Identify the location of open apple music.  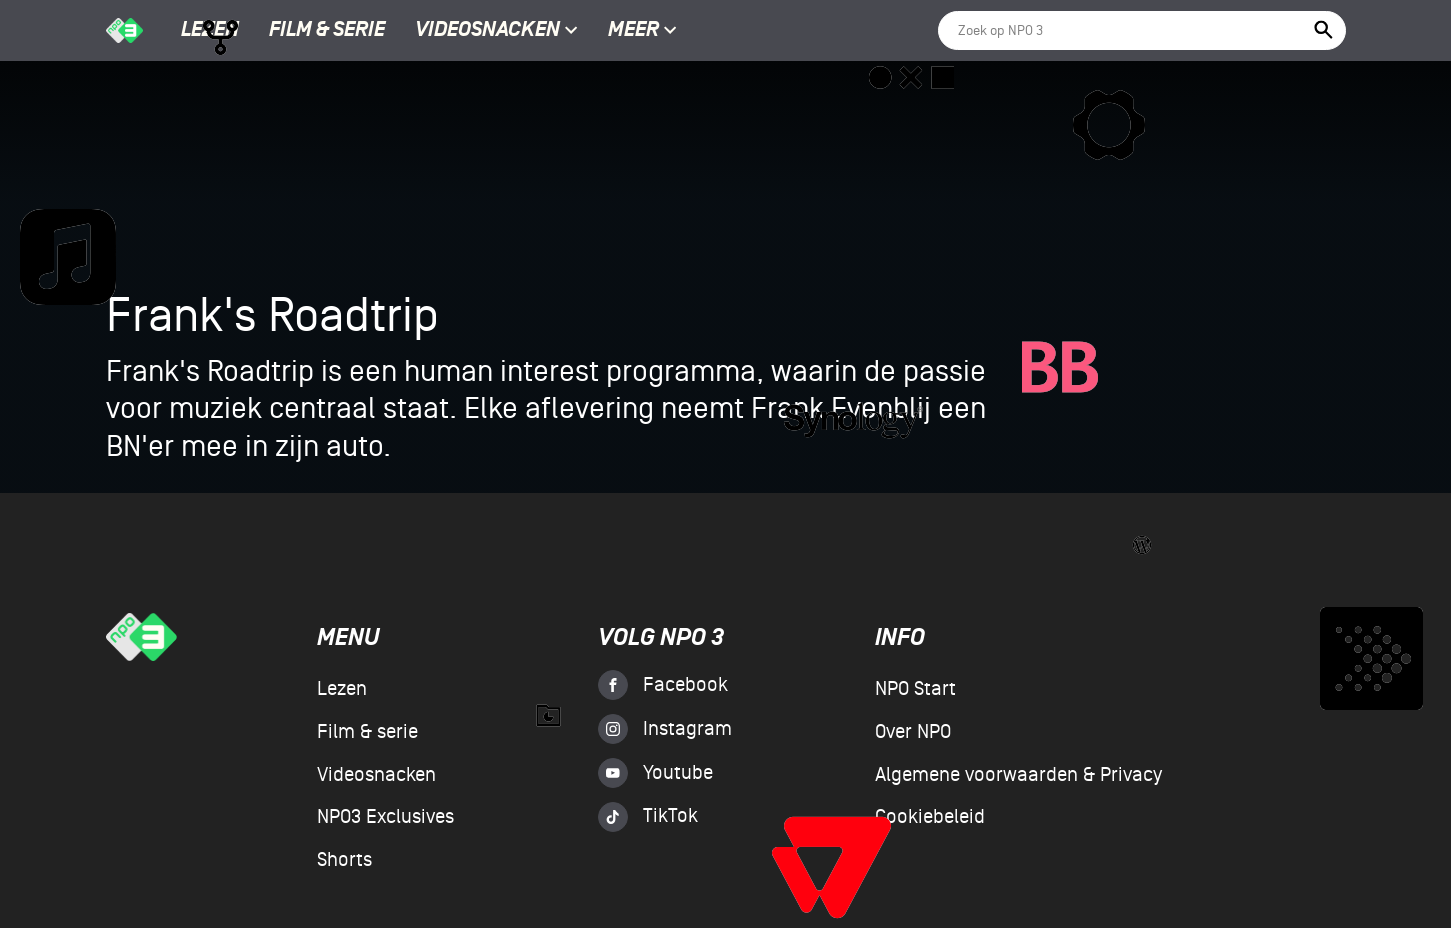
(68, 257).